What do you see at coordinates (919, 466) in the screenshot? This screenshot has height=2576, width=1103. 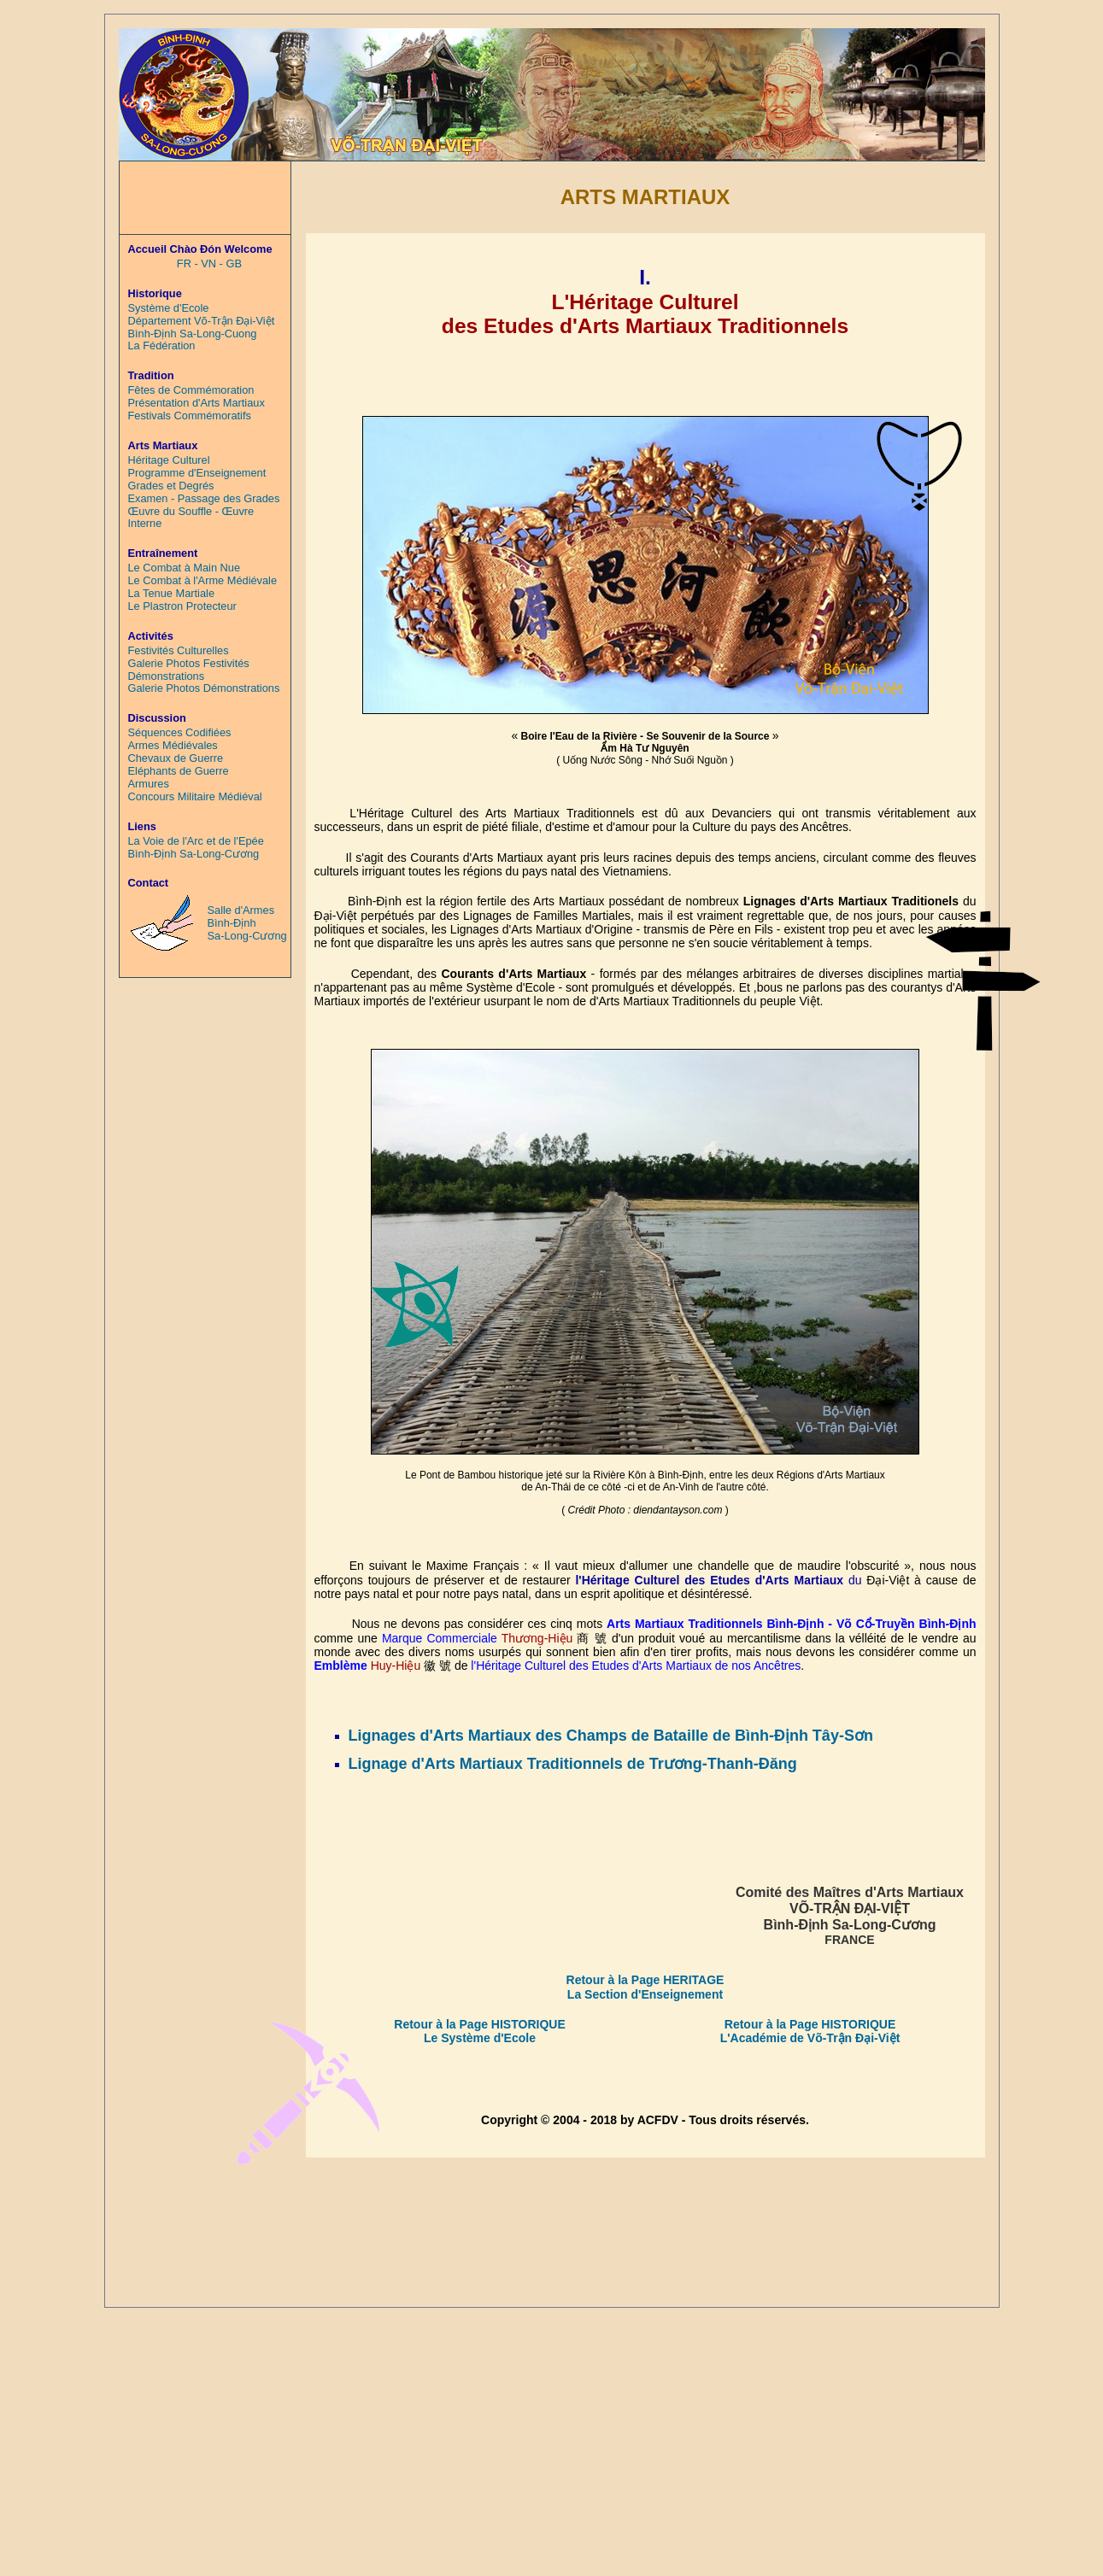 I see `equip or view jewelry item` at bounding box center [919, 466].